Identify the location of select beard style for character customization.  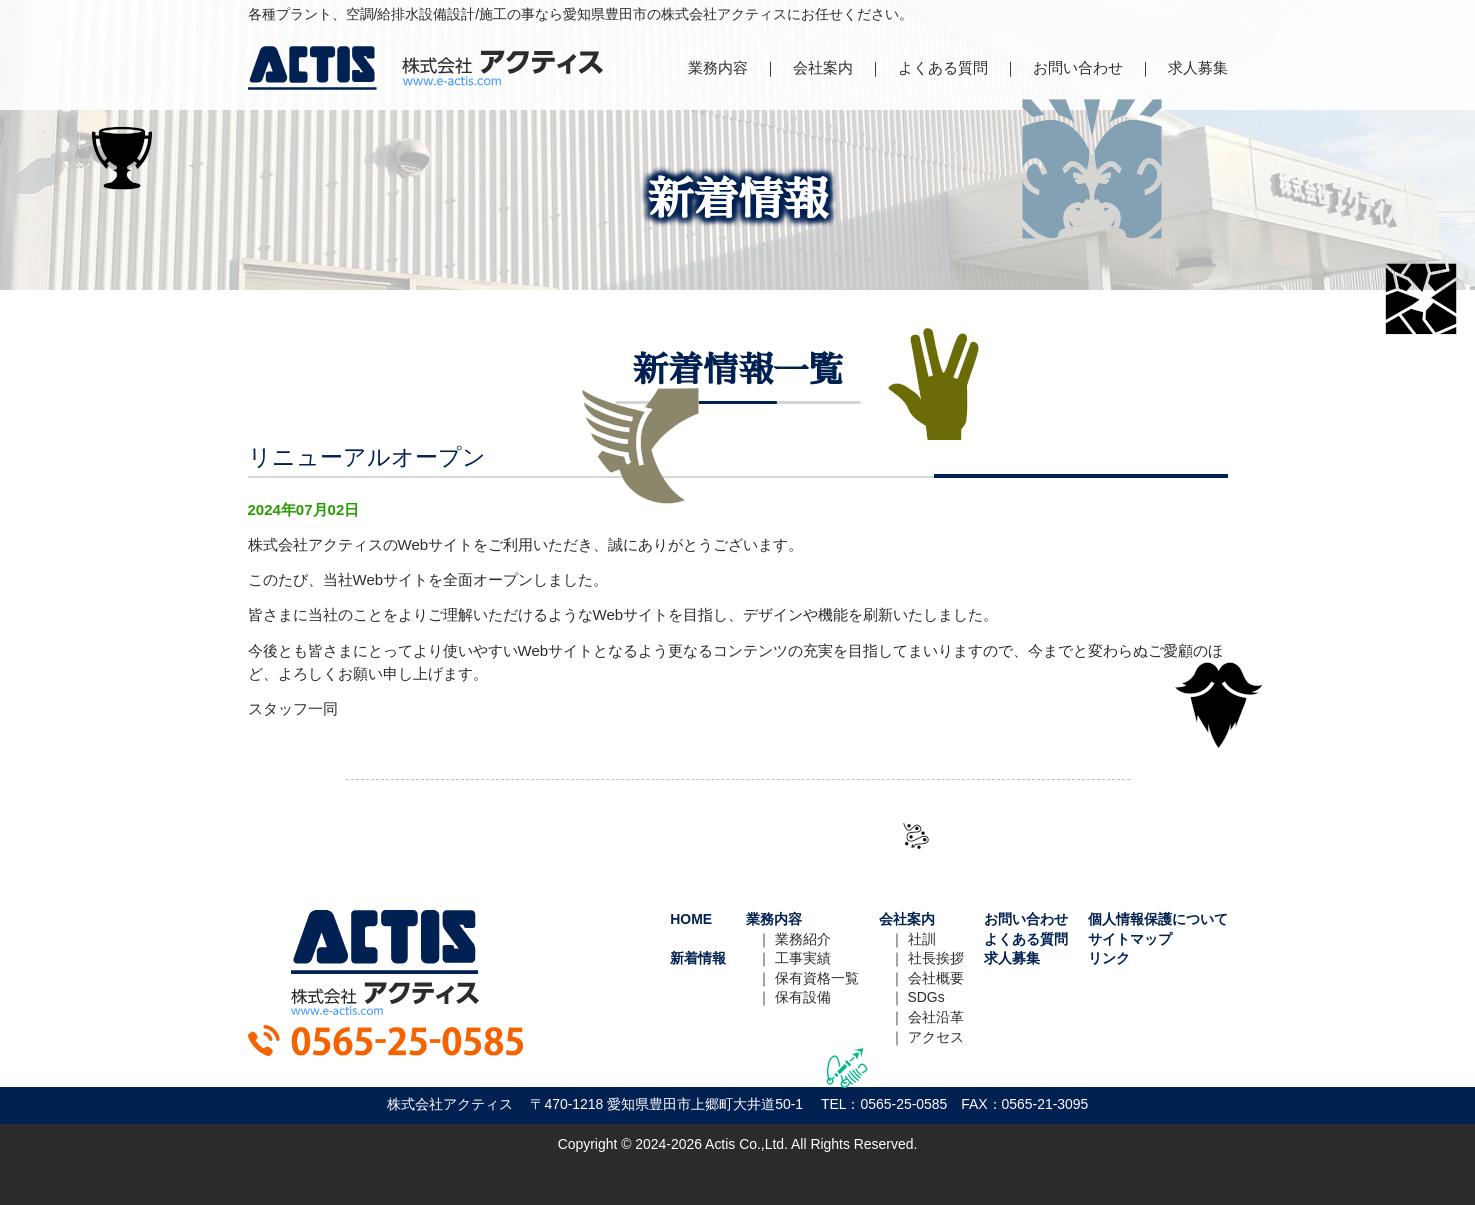
(1218, 703).